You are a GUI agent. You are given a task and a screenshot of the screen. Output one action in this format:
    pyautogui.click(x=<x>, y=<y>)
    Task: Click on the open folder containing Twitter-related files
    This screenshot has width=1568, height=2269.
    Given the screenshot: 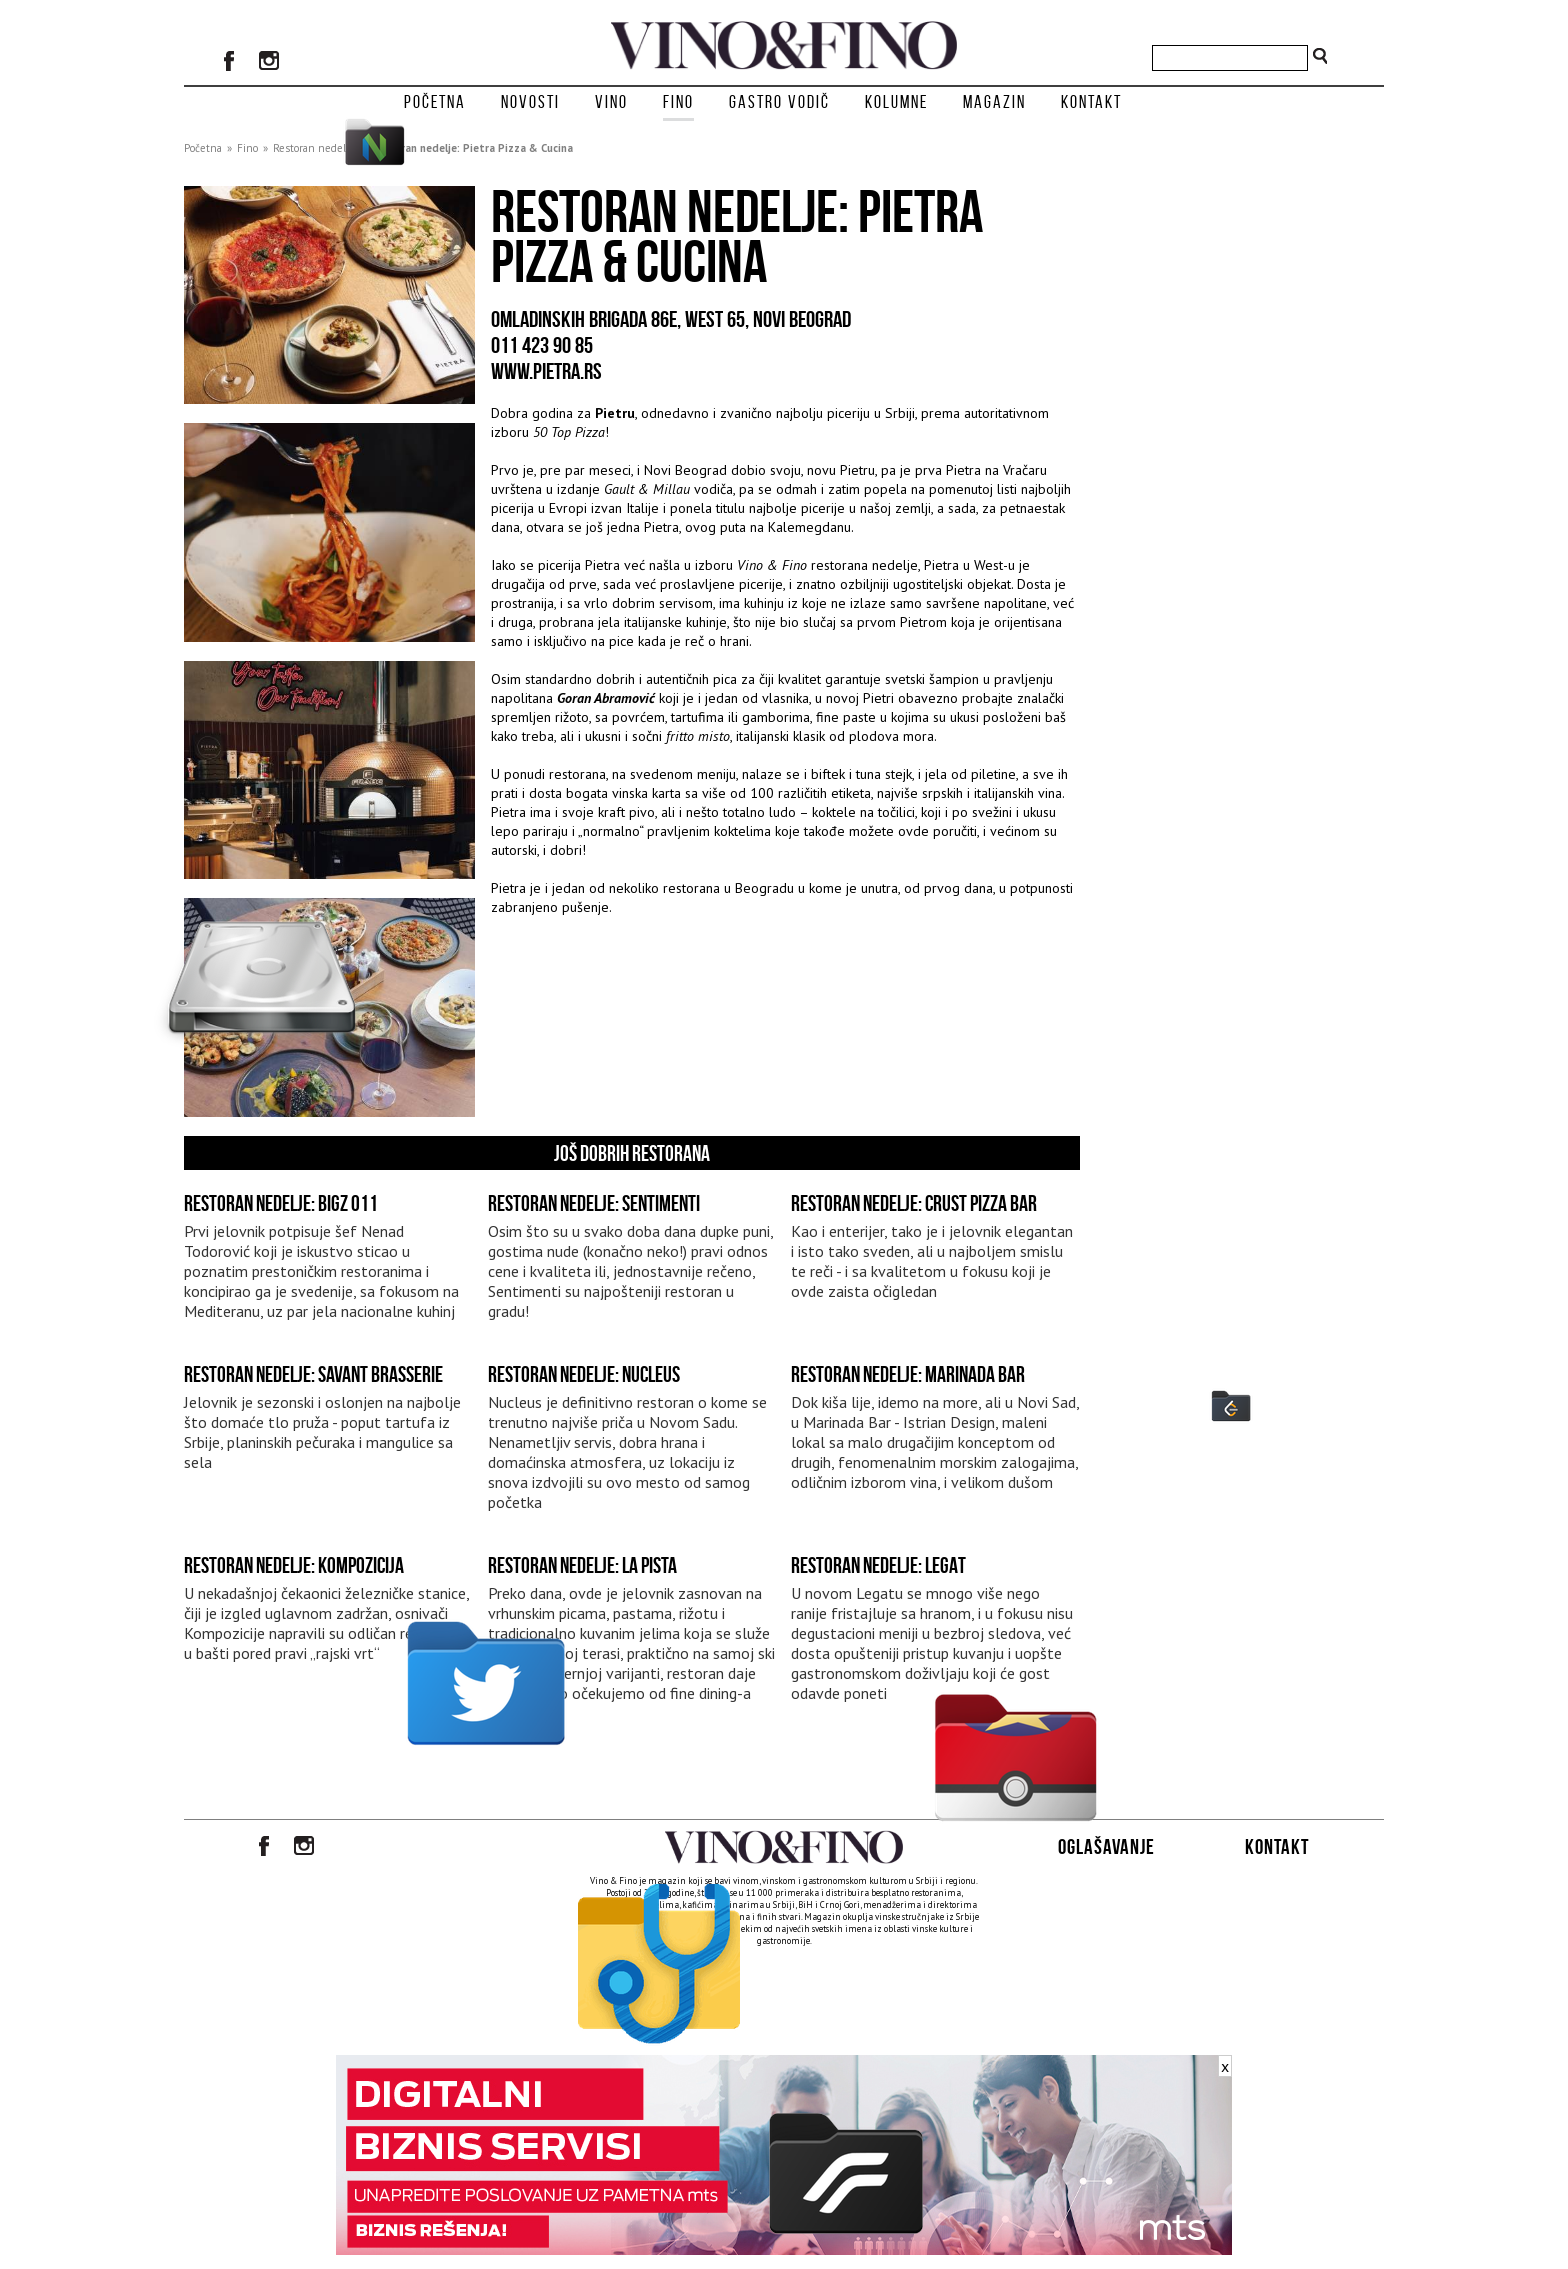 What is the action you would take?
    pyautogui.click(x=485, y=1687)
    